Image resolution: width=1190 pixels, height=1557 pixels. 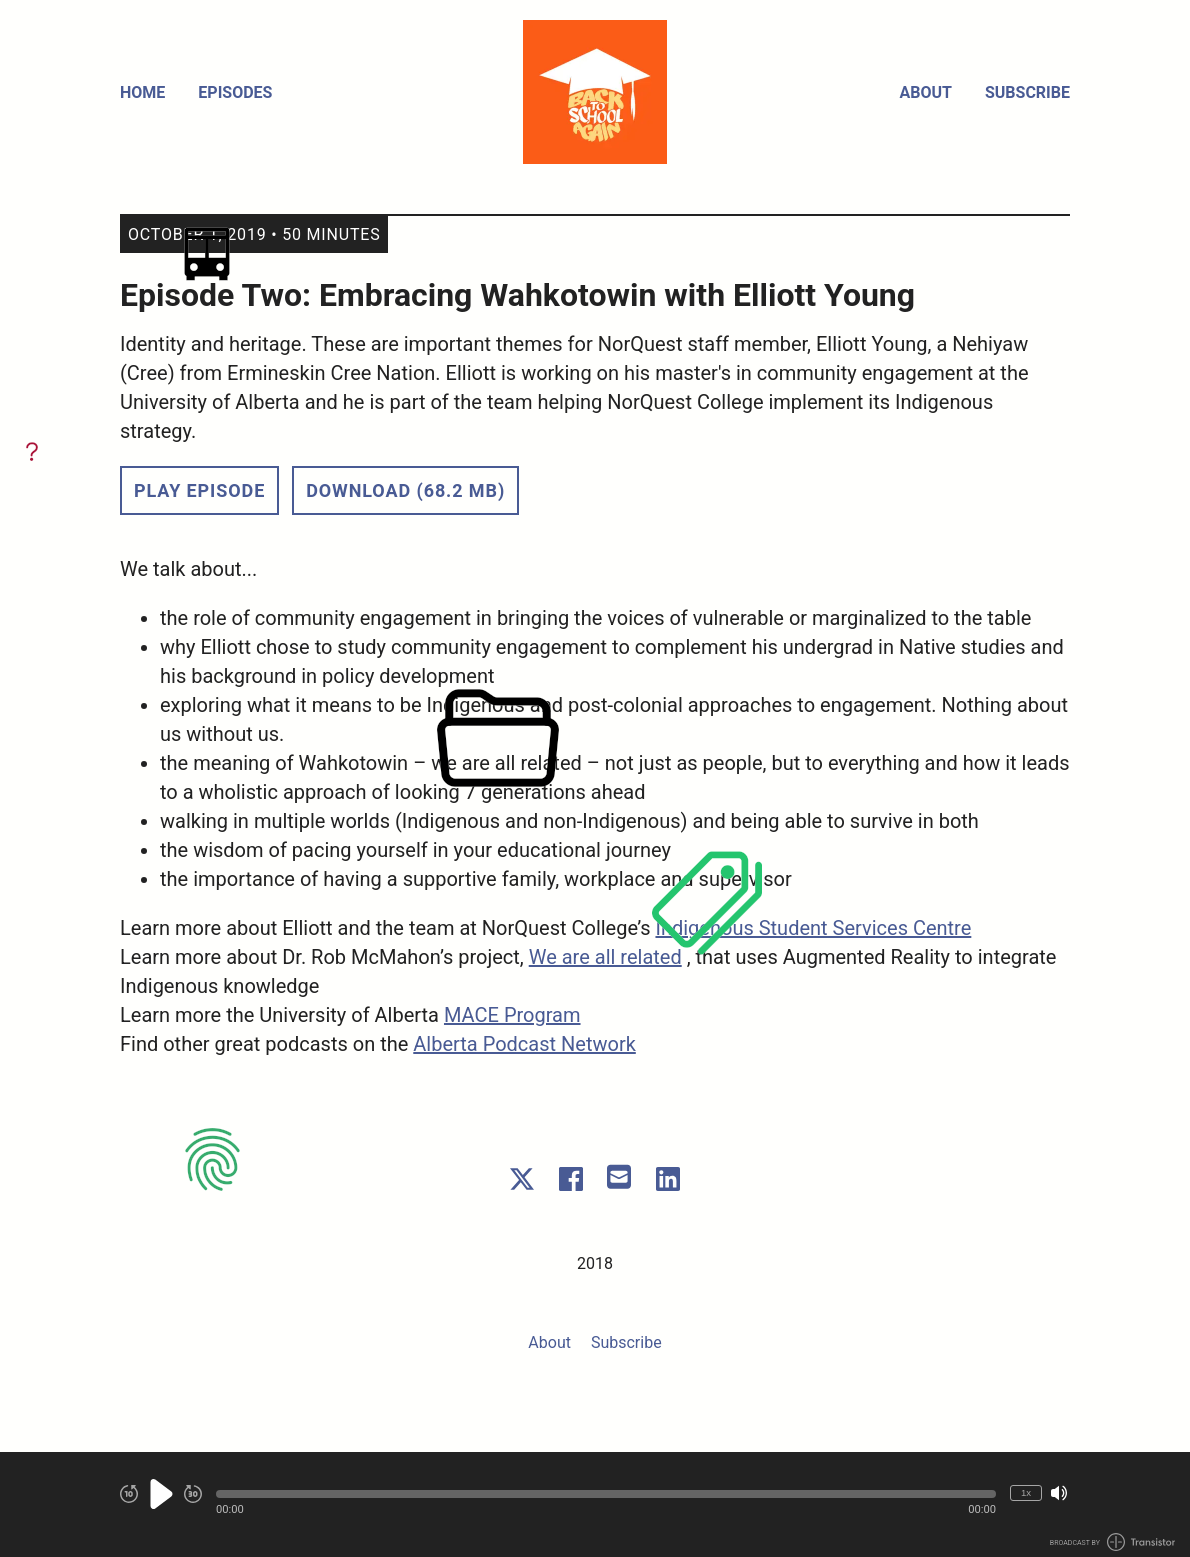 I want to click on open folder to view contents, so click(x=498, y=738).